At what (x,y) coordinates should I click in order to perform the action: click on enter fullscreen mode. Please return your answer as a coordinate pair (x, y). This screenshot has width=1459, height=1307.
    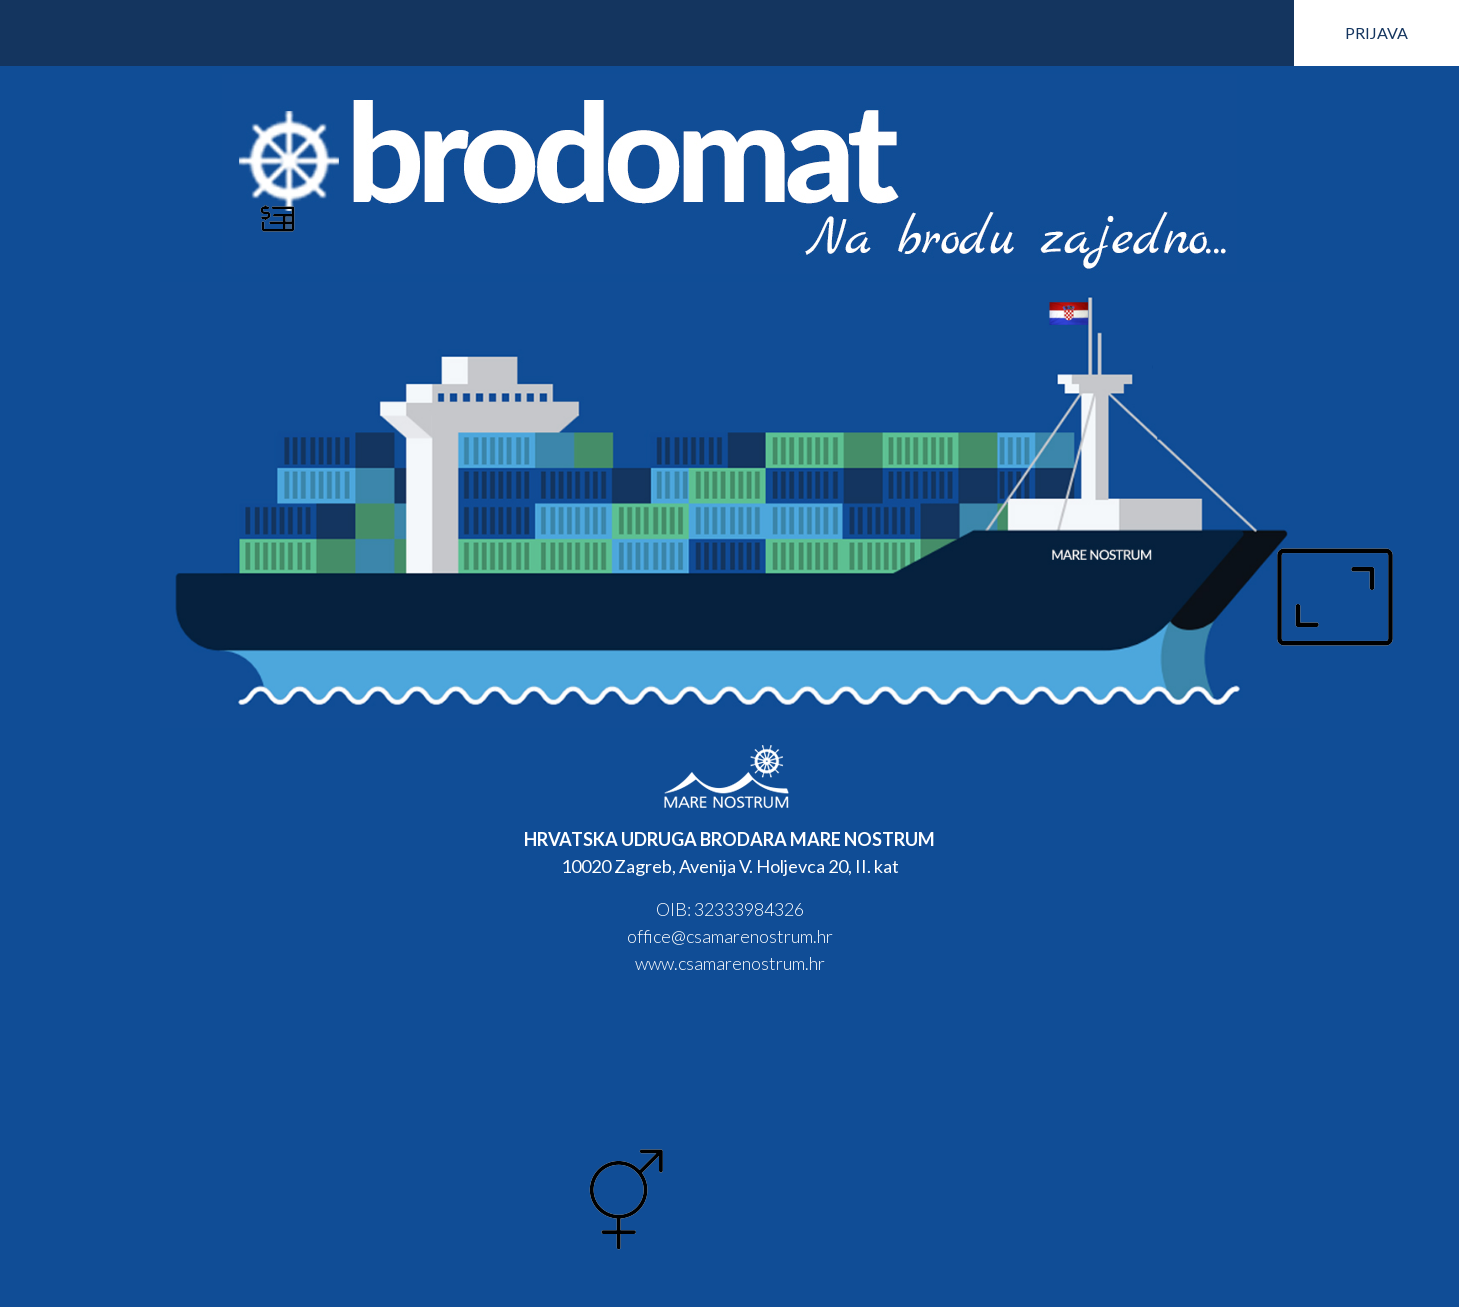
    Looking at the image, I should click on (1335, 597).